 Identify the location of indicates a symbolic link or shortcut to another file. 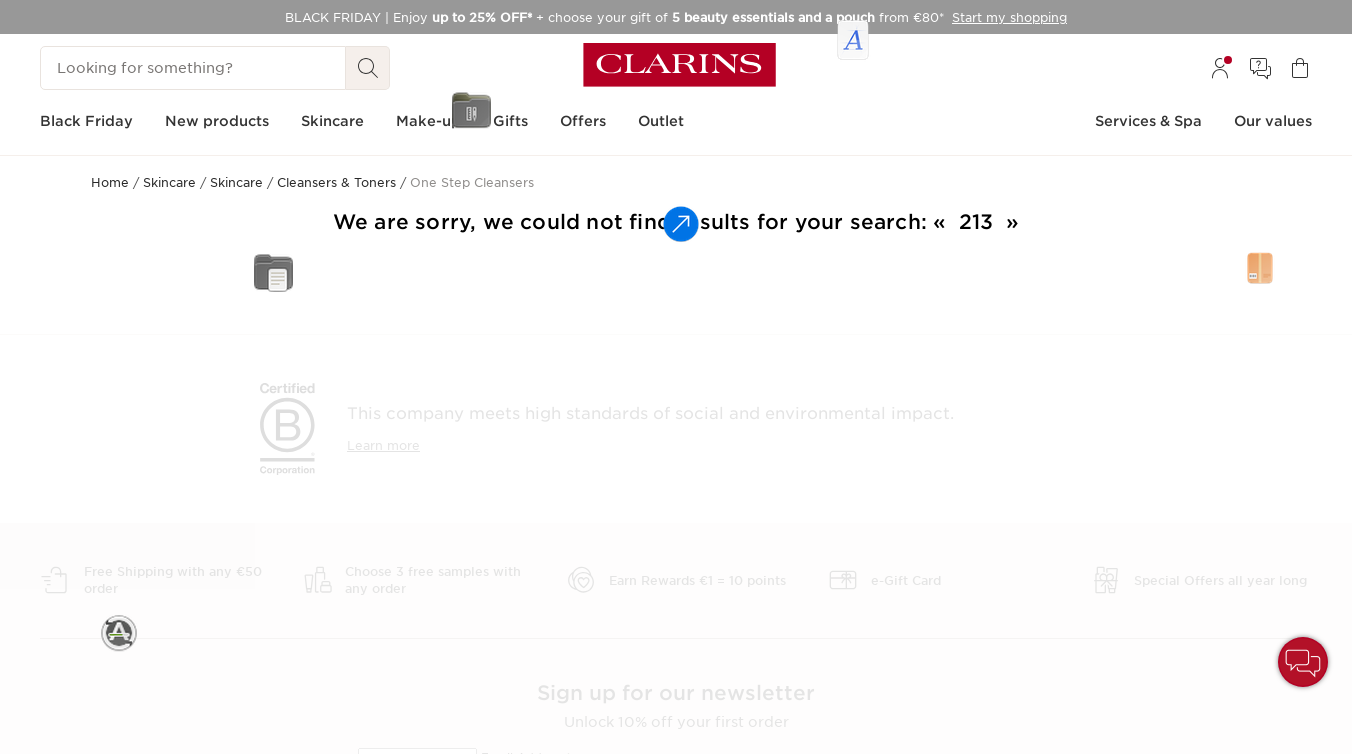
(681, 224).